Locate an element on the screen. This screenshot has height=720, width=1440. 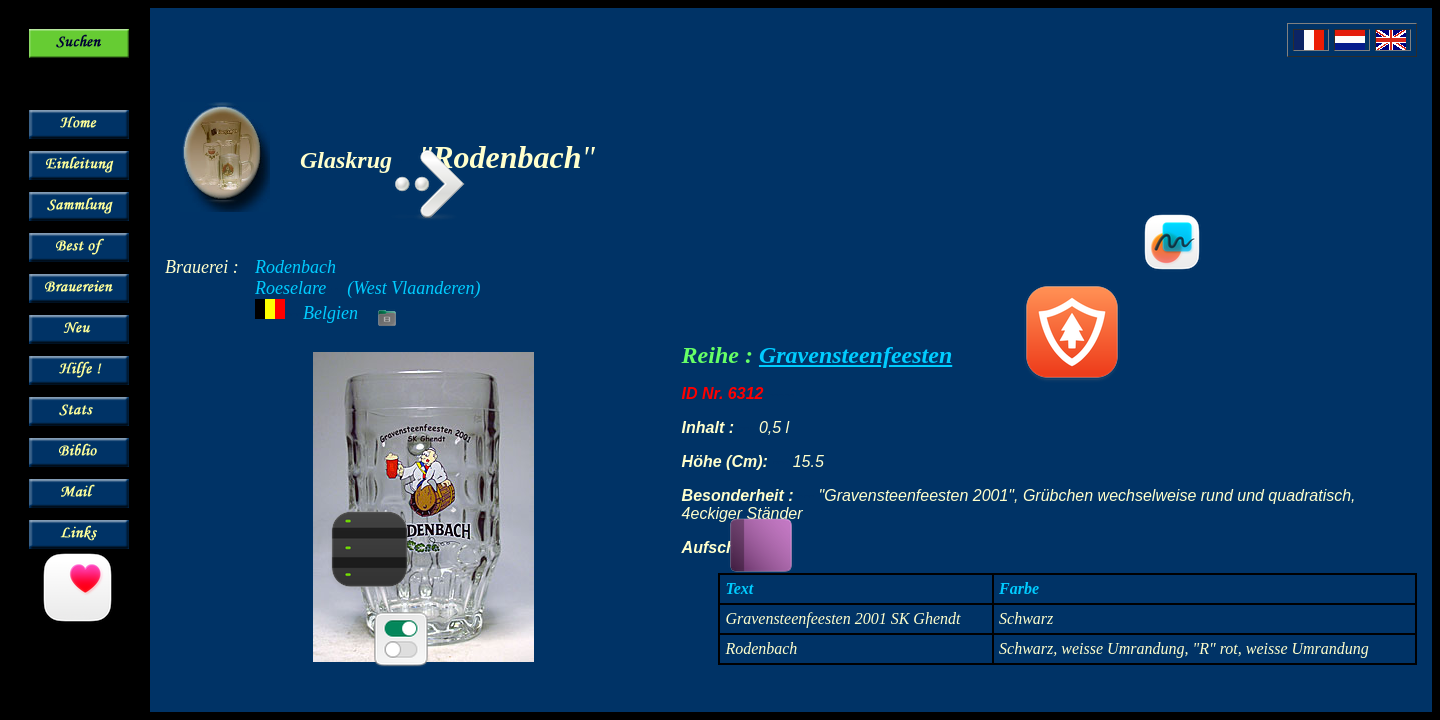
open the Health app is located at coordinates (77, 587).